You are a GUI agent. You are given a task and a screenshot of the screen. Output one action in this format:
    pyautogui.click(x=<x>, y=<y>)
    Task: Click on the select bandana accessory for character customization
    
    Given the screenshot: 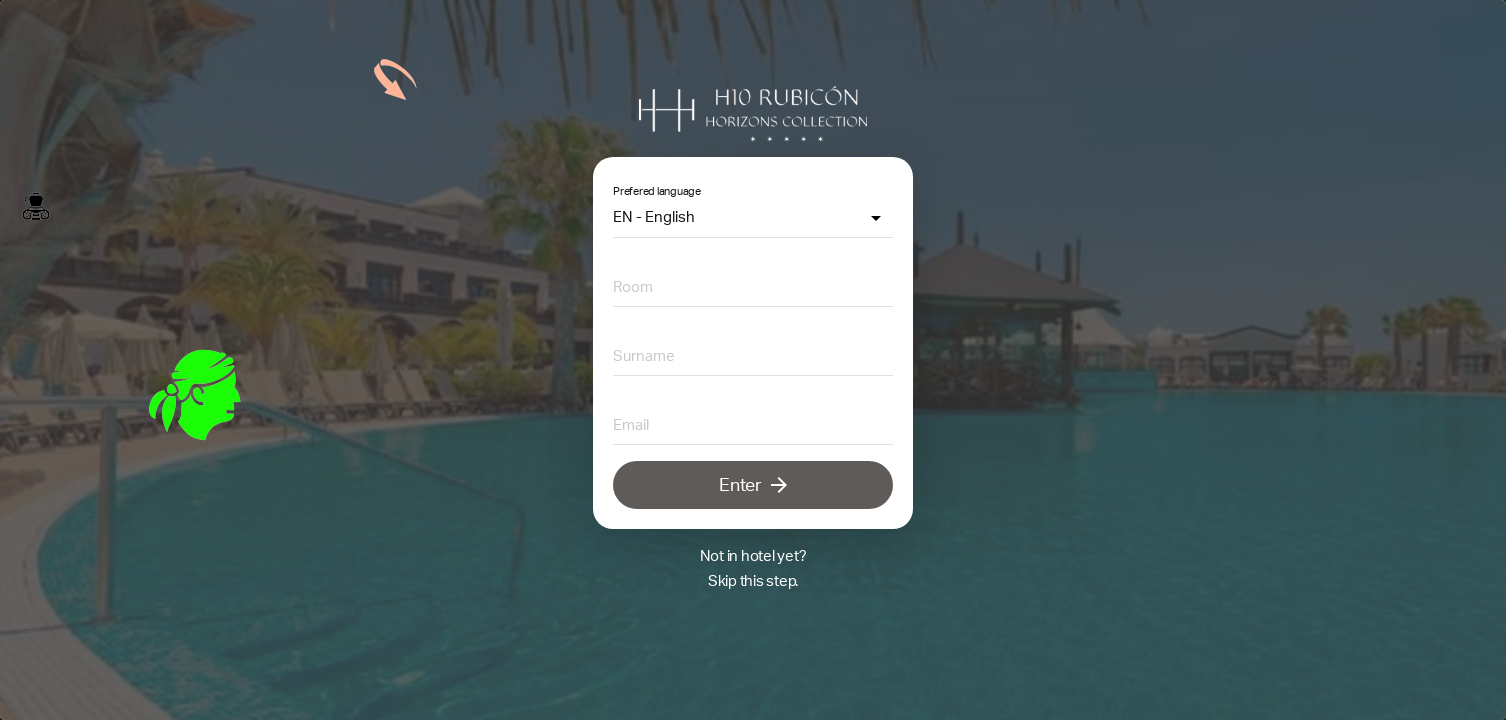 What is the action you would take?
    pyautogui.click(x=195, y=396)
    